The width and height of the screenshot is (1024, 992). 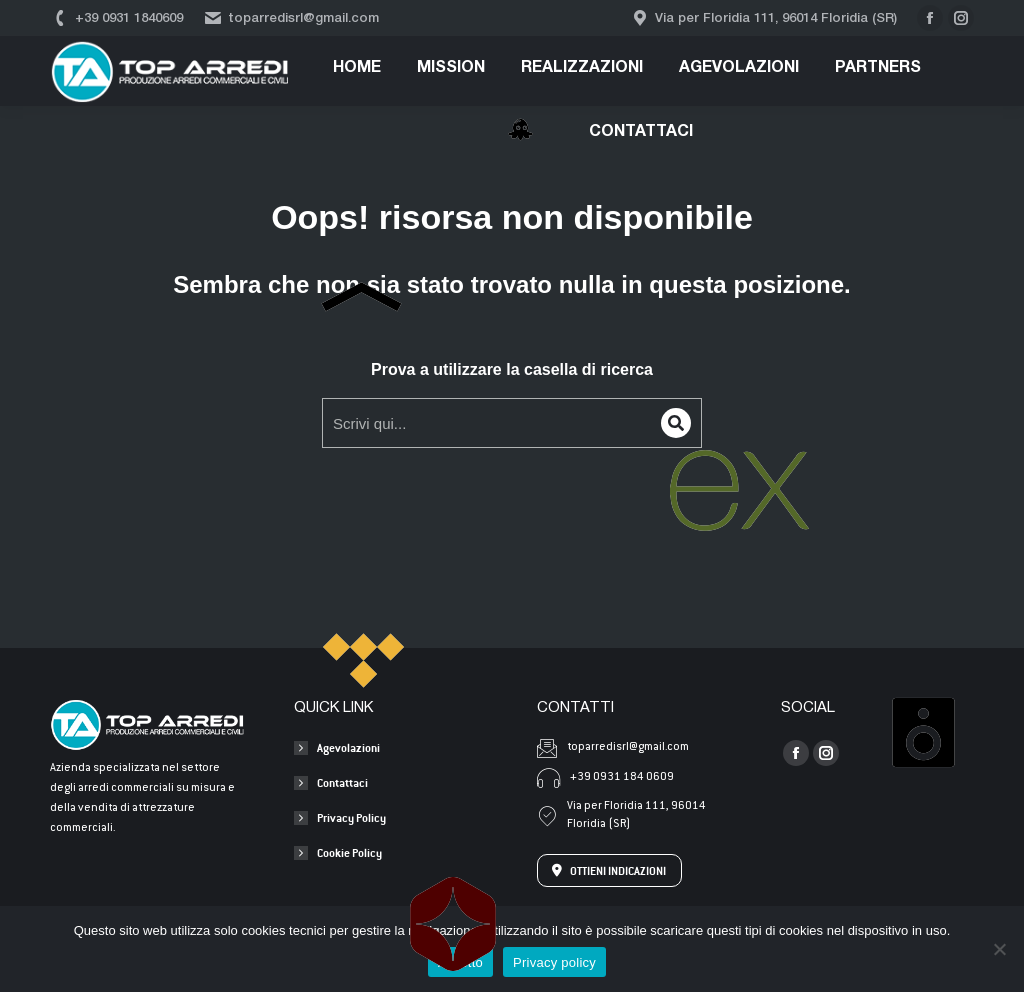 I want to click on andela company logo, so click(x=453, y=924).